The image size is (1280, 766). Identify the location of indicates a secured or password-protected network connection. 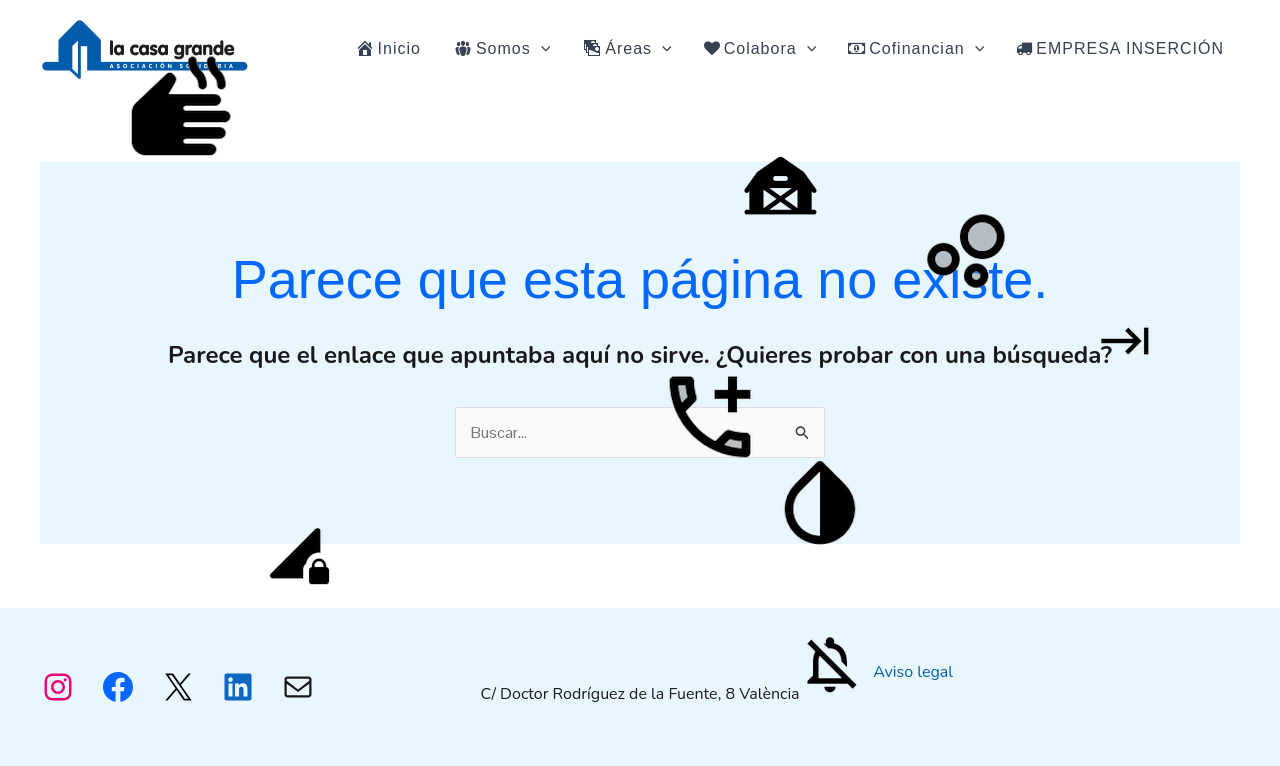
(297, 555).